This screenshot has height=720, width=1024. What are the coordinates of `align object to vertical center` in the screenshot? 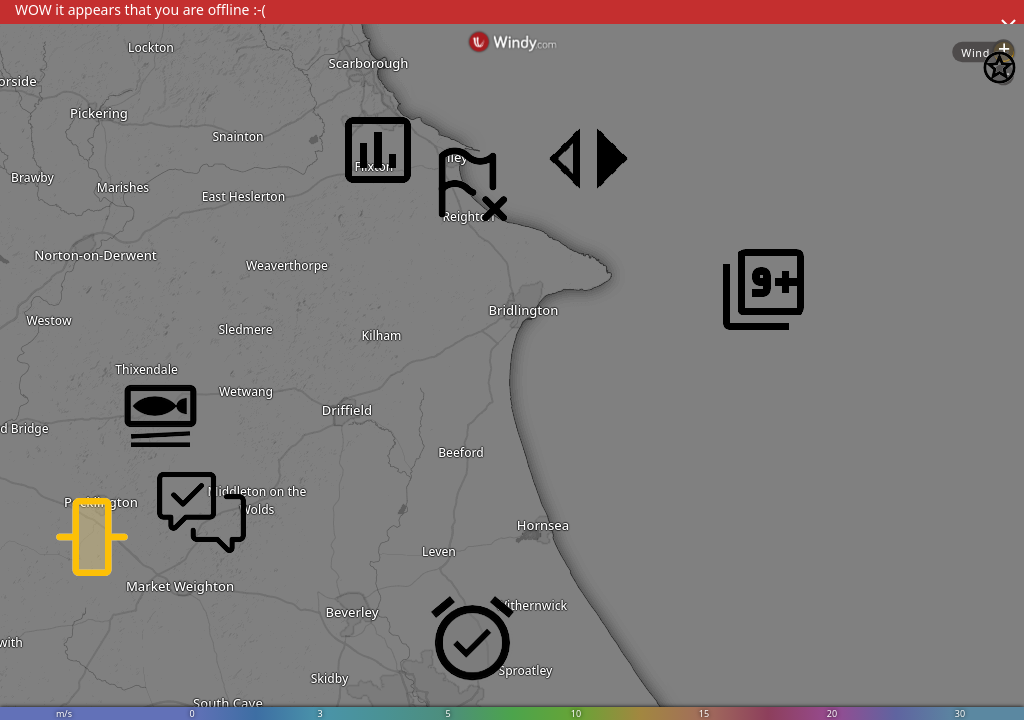 It's located at (92, 537).